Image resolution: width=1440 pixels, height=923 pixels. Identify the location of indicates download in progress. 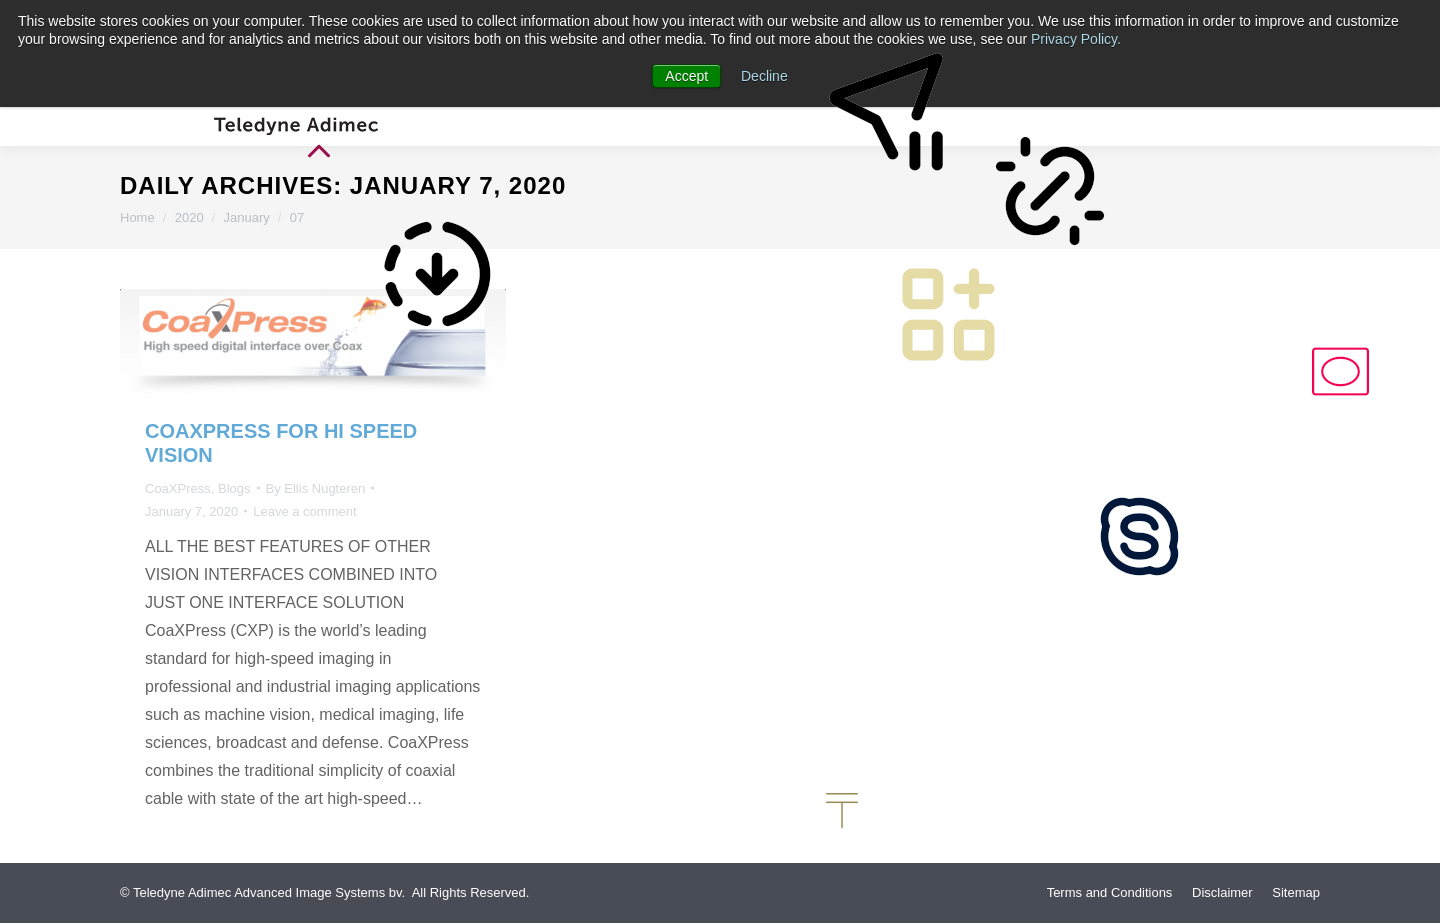
(437, 274).